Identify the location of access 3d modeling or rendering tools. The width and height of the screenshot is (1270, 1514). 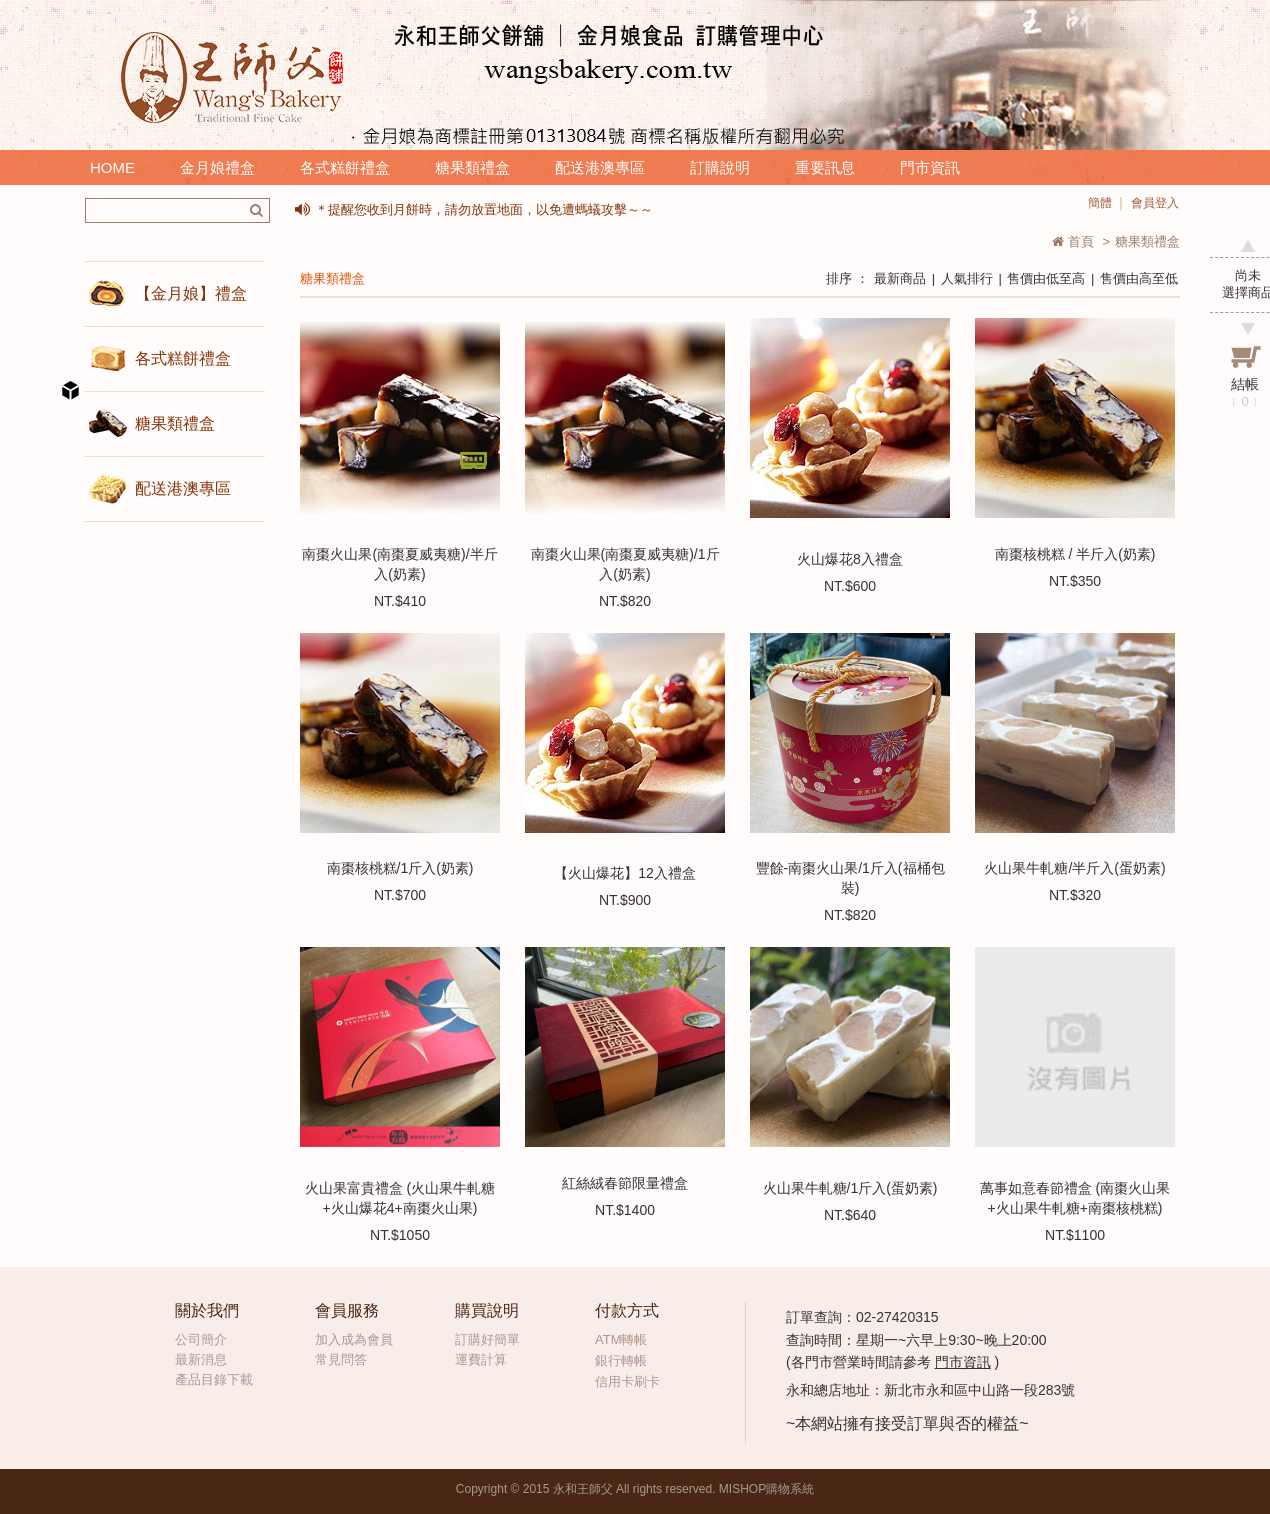
(70, 390).